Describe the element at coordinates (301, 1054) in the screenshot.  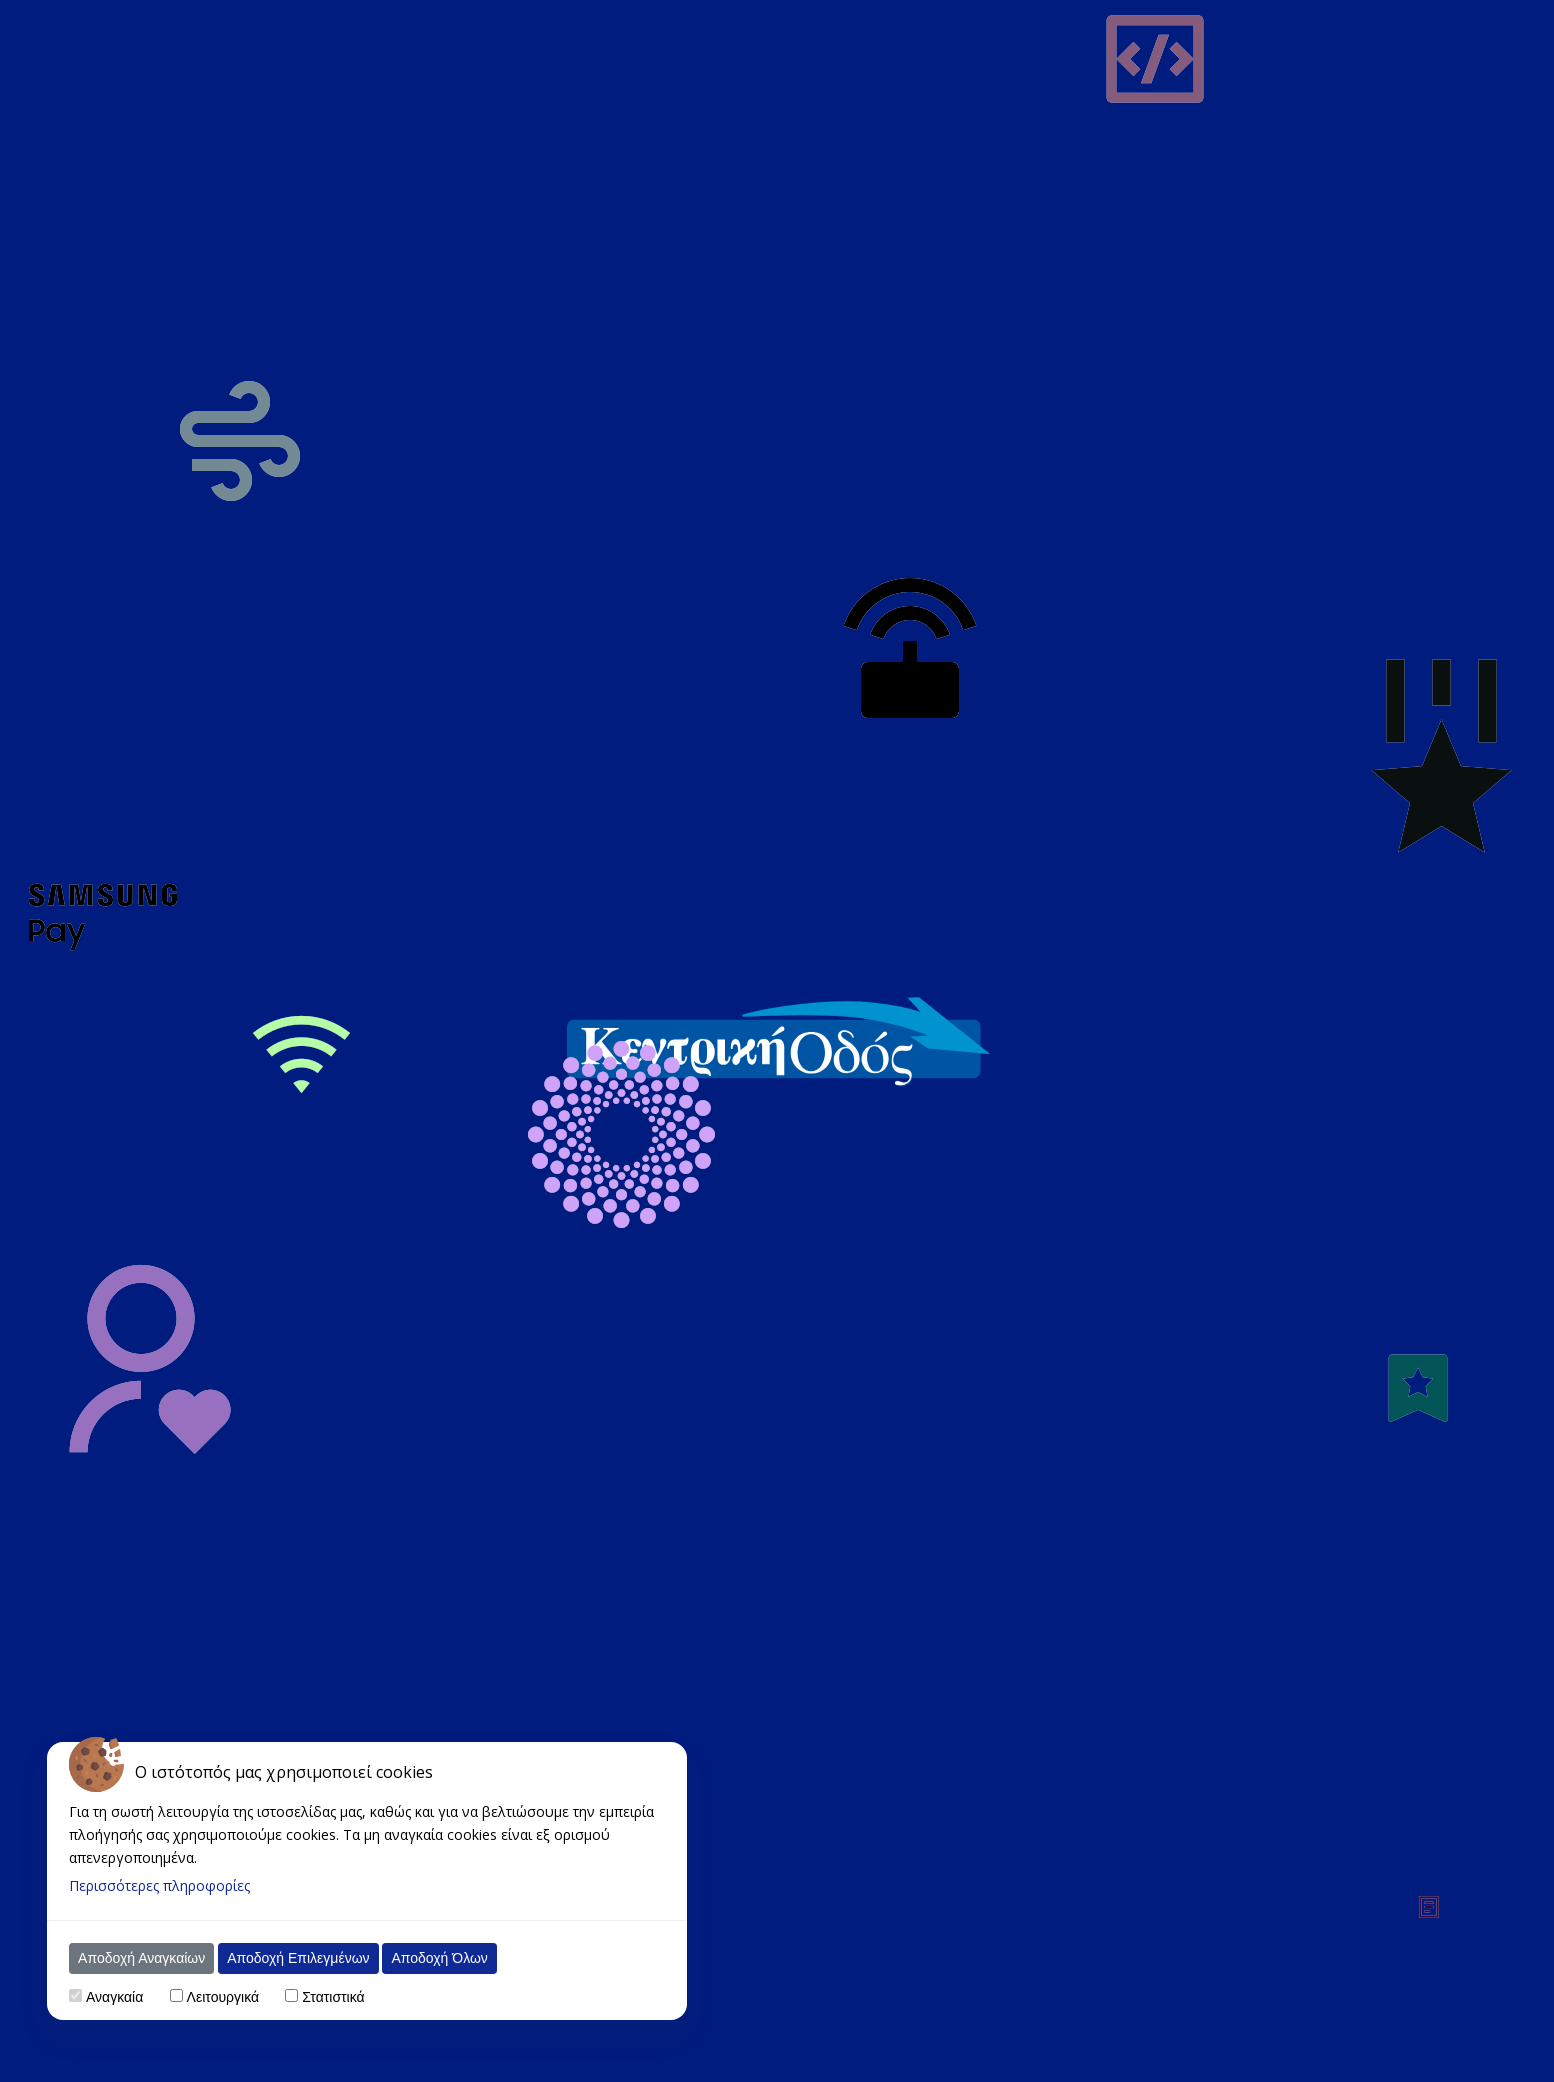
I see `indicates wireless network connection status` at that location.